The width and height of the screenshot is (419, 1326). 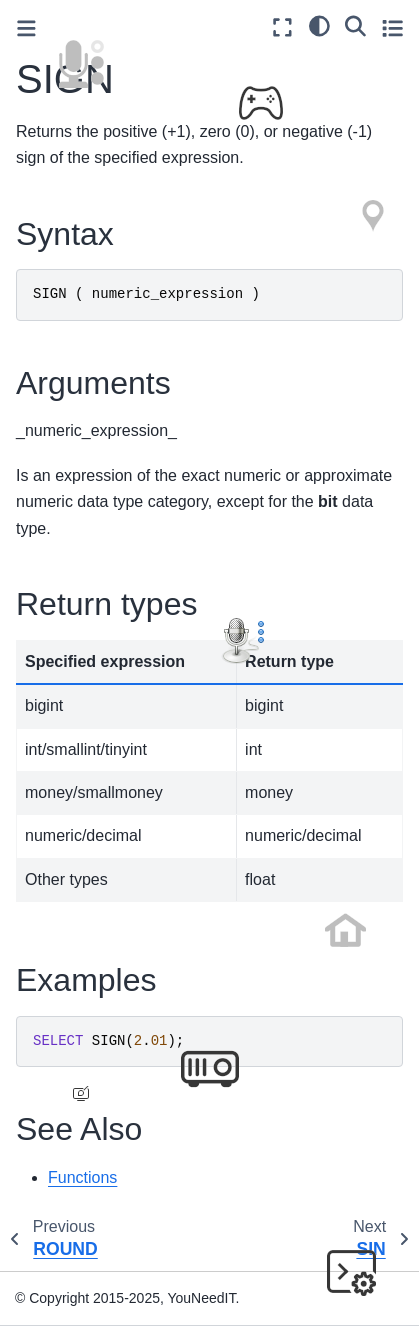 I want to click on microphone sensitivity set to medium level, so click(x=81, y=62).